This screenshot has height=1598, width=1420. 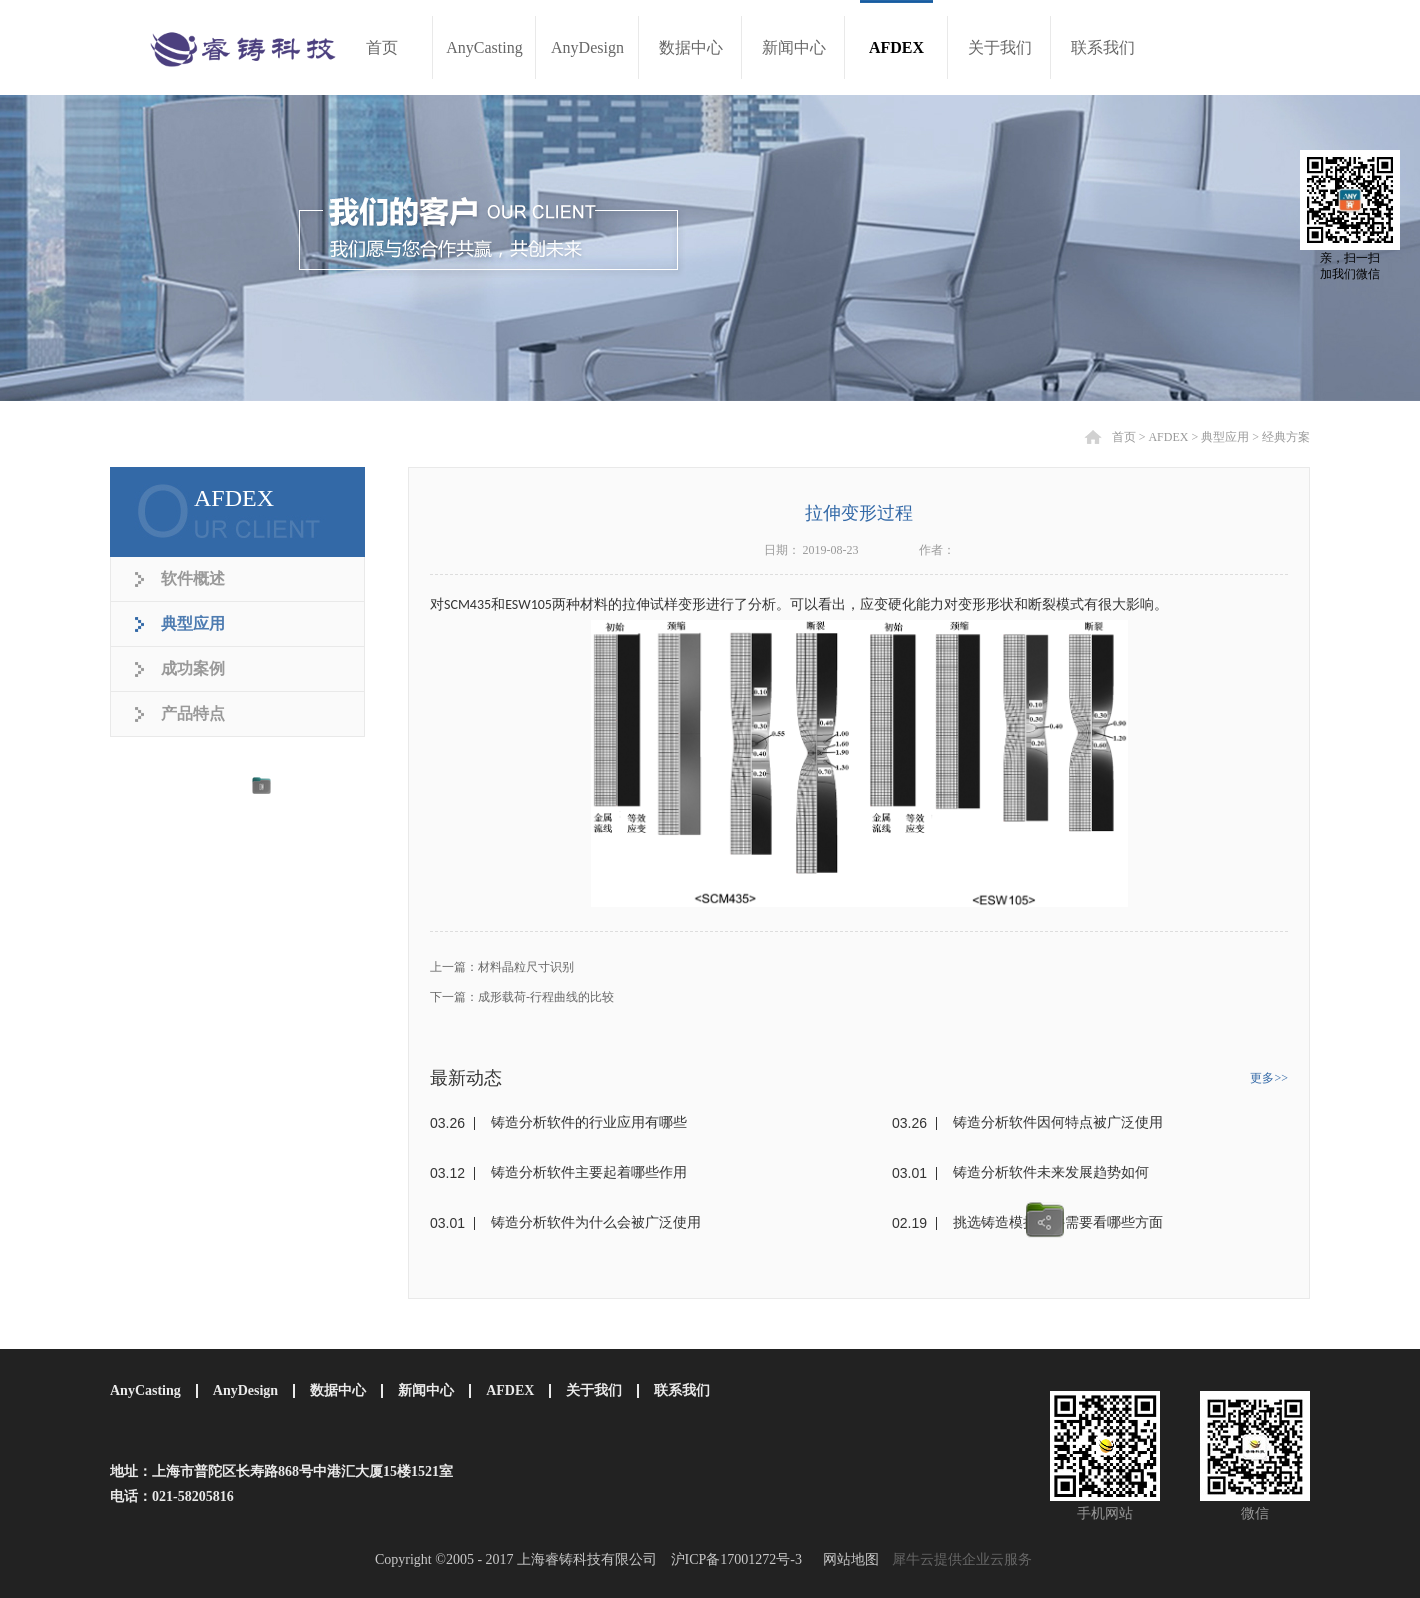 I want to click on access your public shared folder, so click(x=1045, y=1219).